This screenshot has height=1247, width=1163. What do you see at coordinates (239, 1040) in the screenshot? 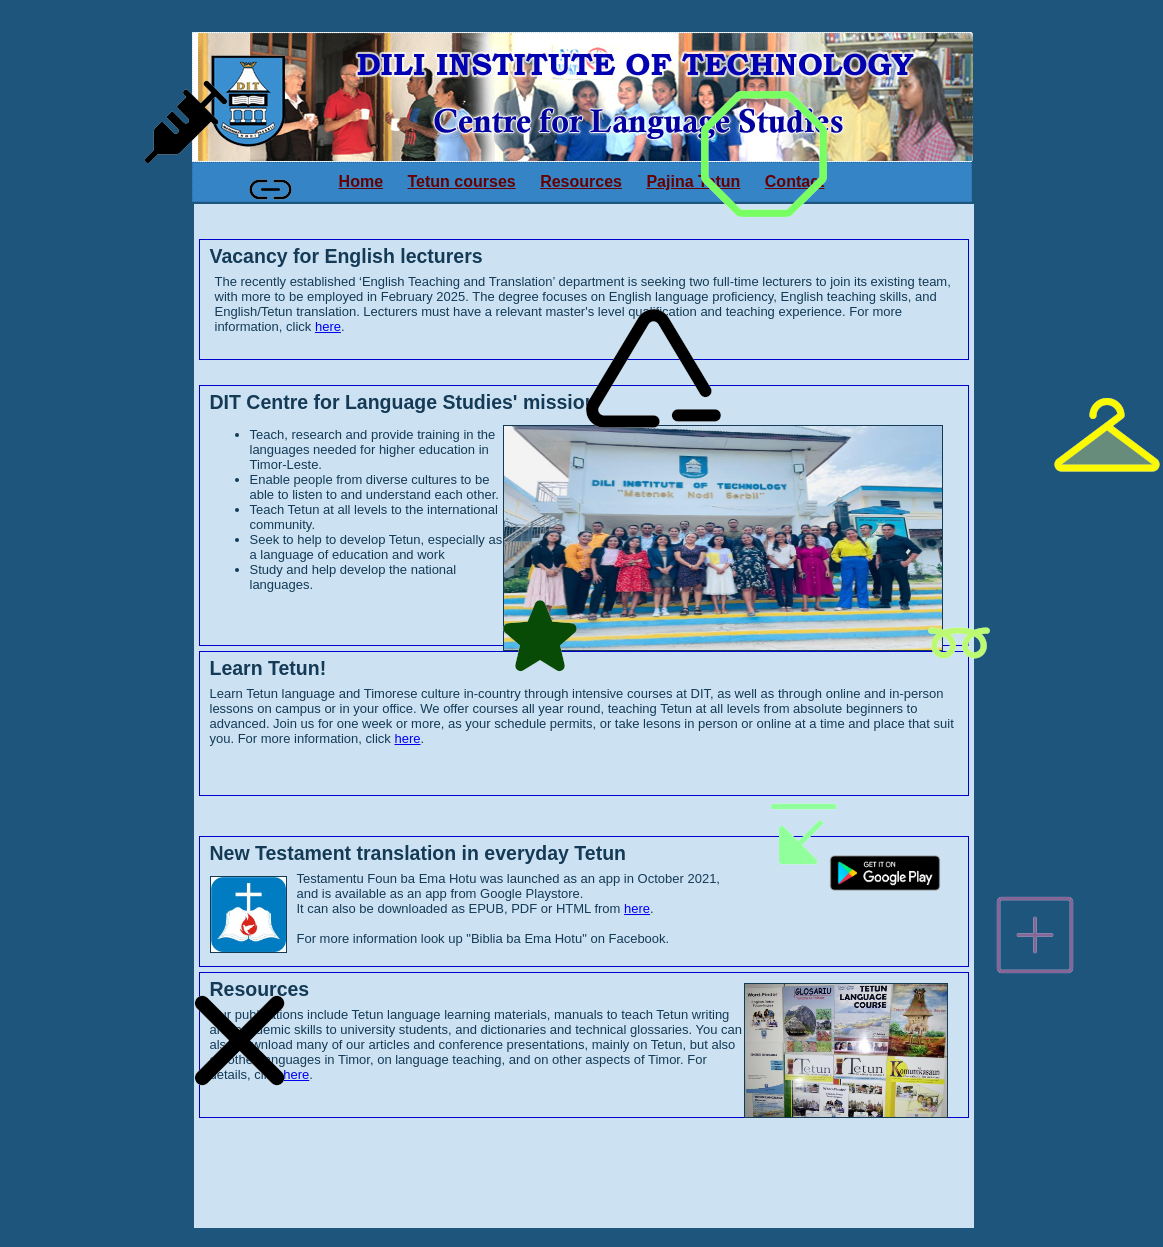
I see `close a window or dialog` at bounding box center [239, 1040].